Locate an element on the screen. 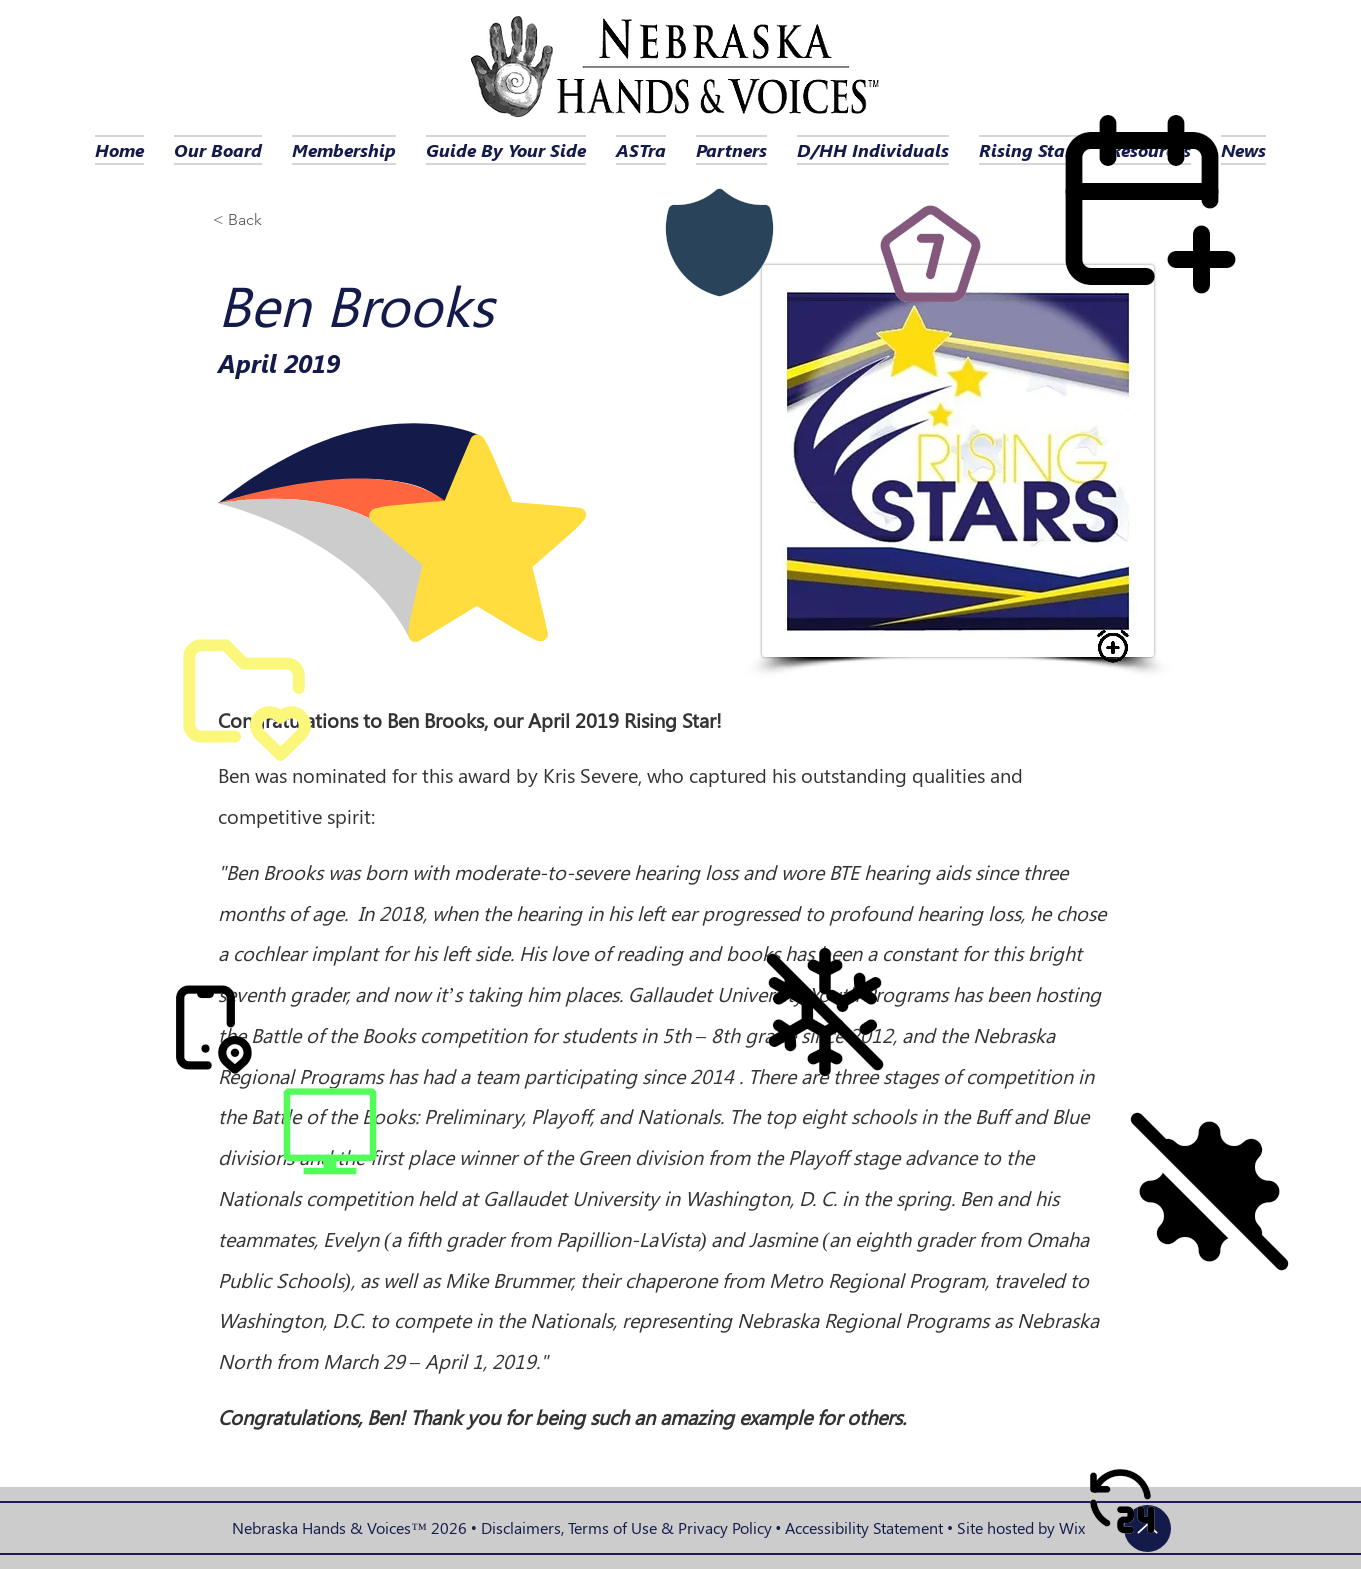 Image resolution: width=1361 pixels, height=1569 pixels. access security settings is located at coordinates (719, 242).